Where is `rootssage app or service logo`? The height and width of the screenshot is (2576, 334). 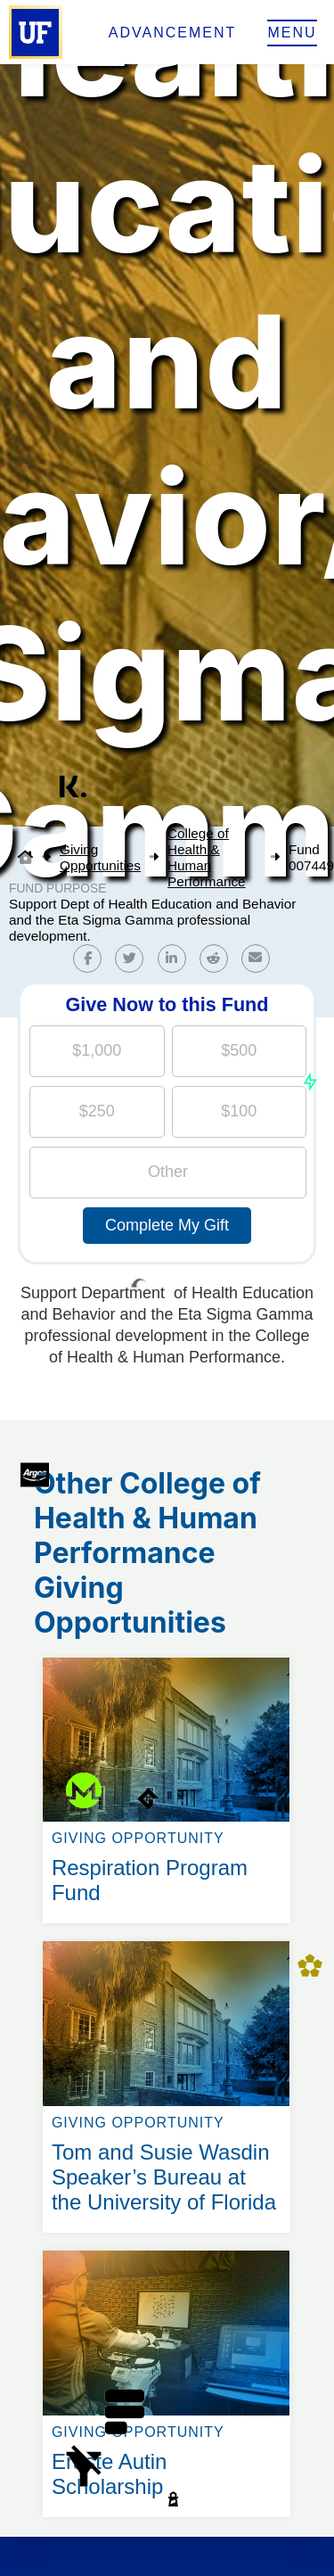
rootssage app or service logo is located at coordinates (310, 1965).